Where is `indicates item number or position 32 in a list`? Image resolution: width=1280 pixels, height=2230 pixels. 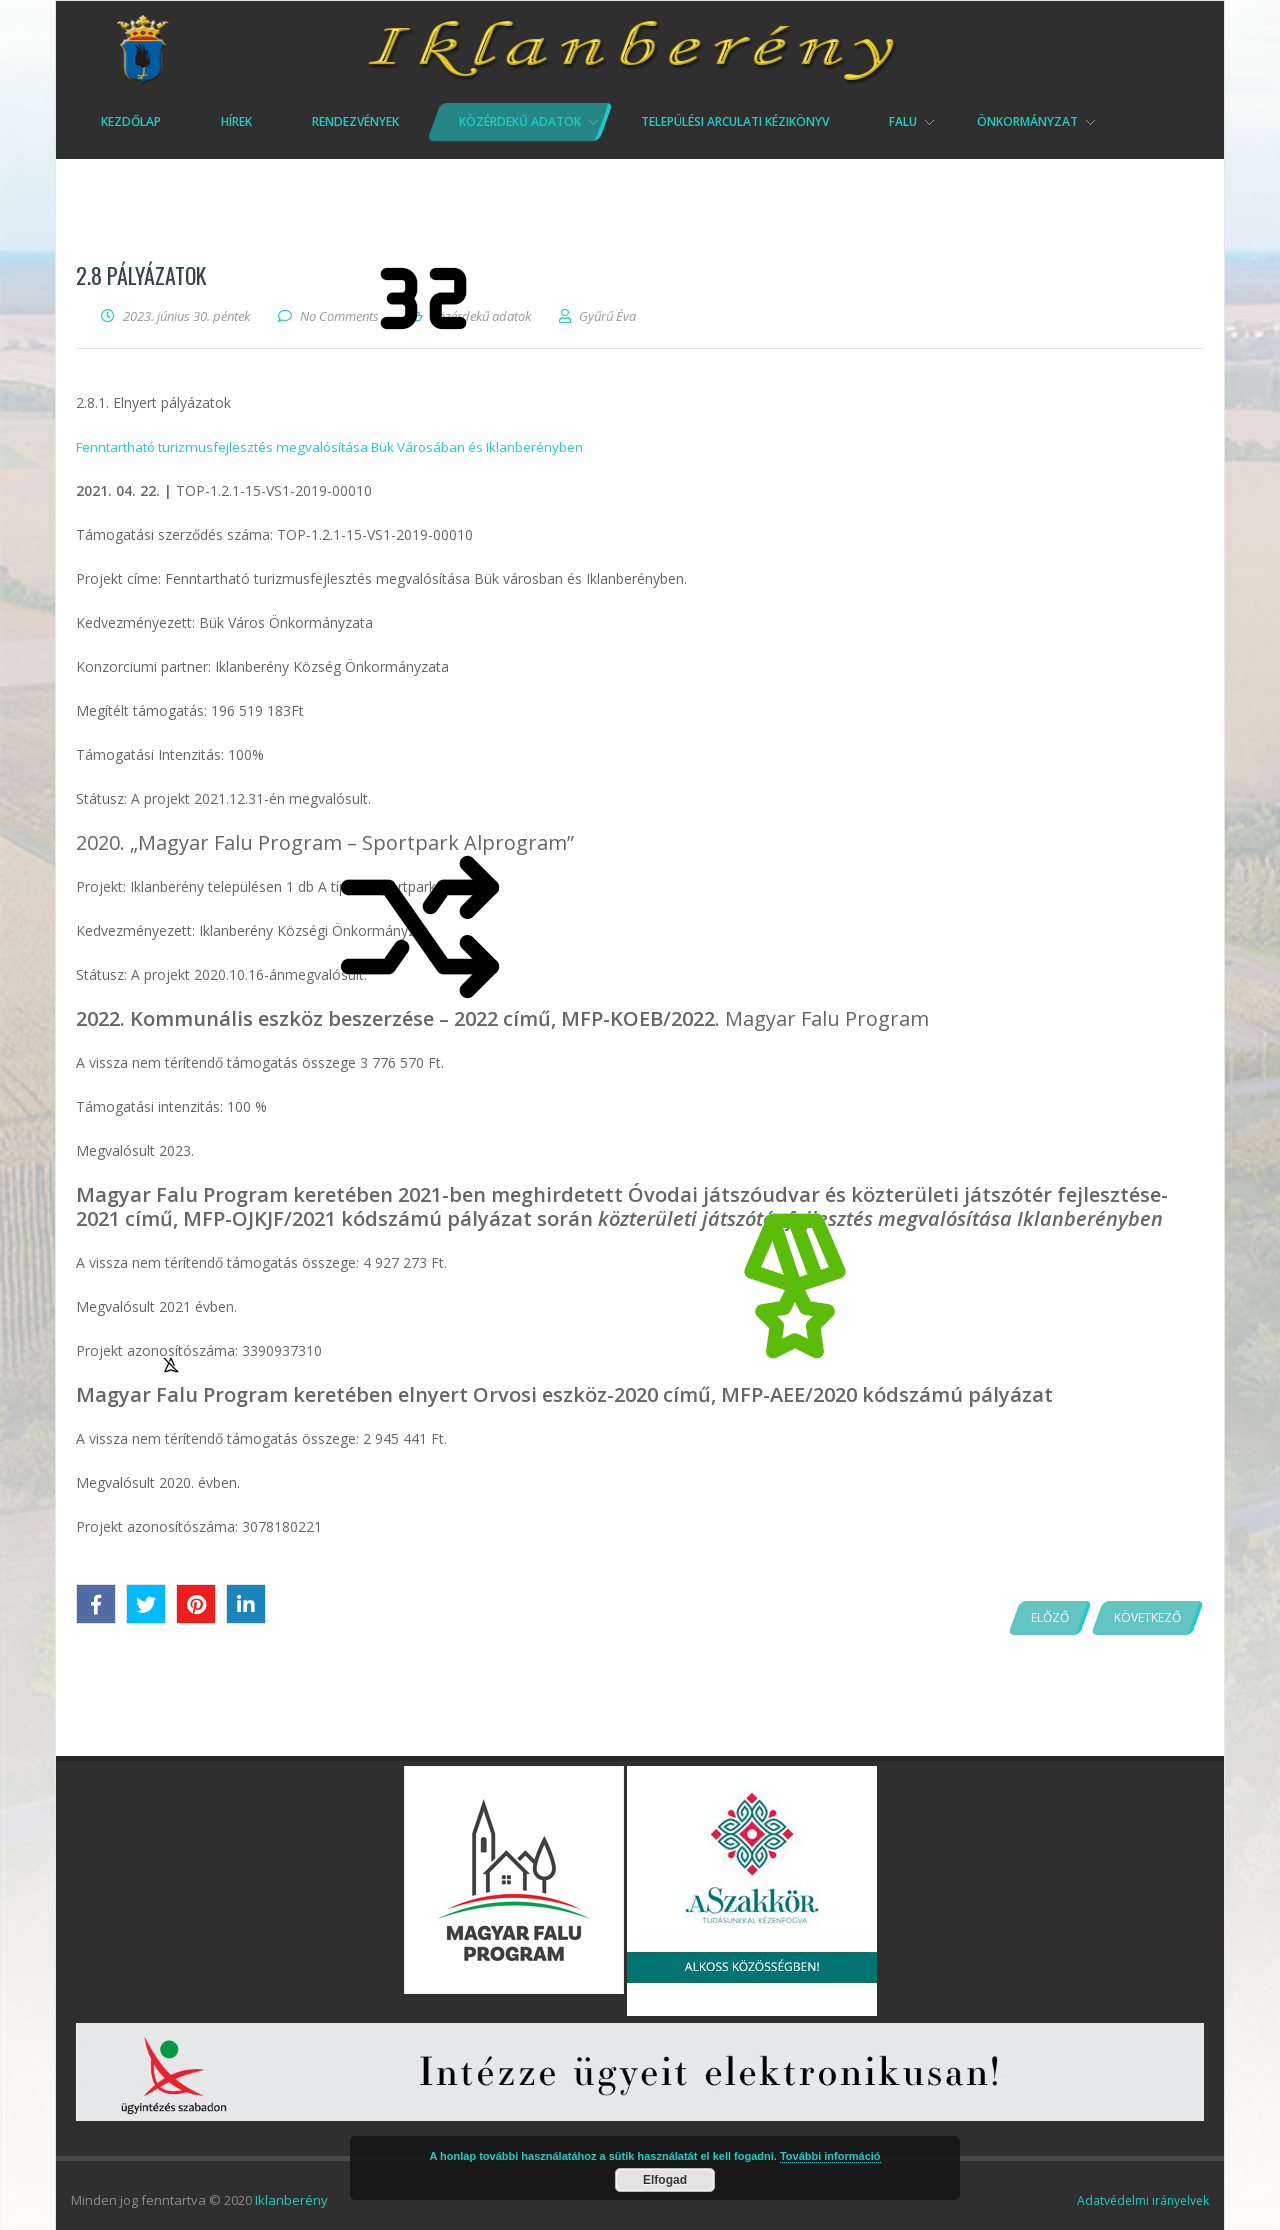 indicates item number or position 32 in a list is located at coordinates (423, 298).